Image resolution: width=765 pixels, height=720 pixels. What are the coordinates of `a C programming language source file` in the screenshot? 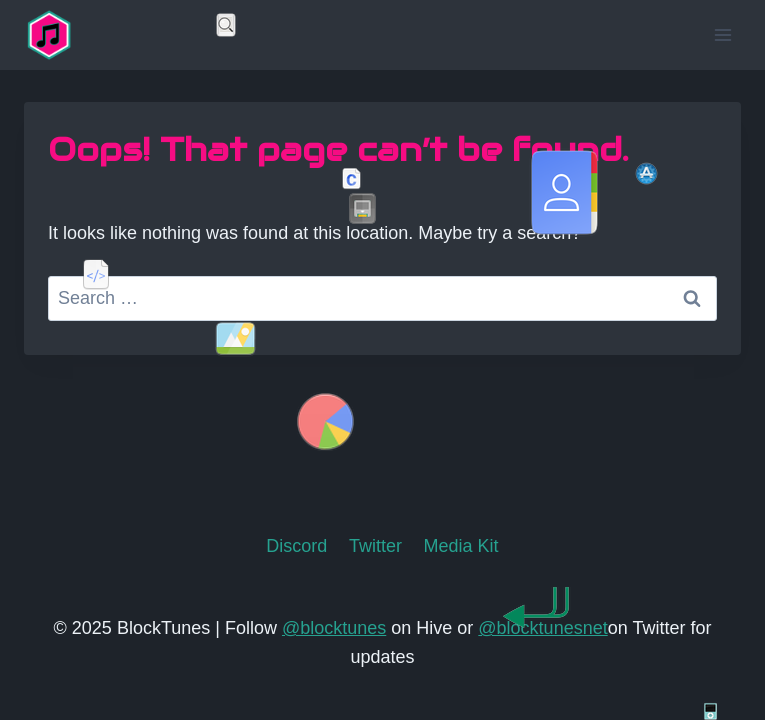 It's located at (351, 178).